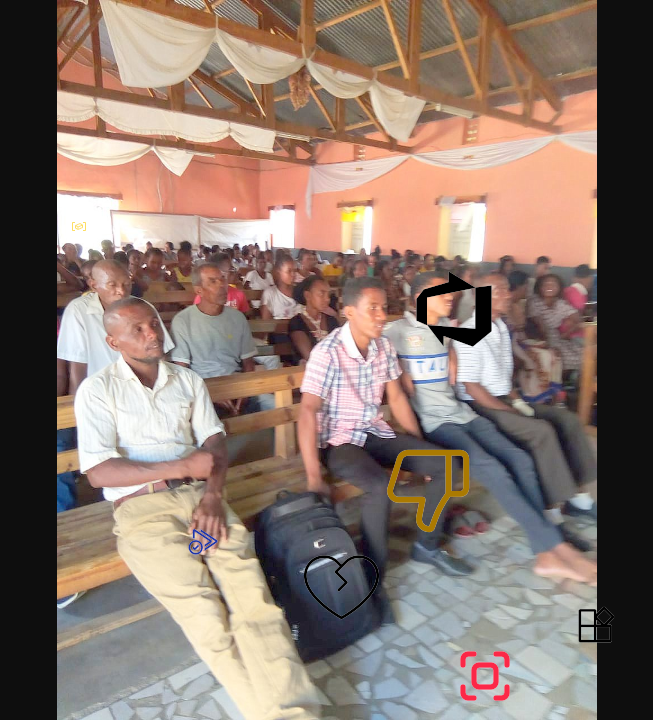  What do you see at coordinates (79, 226) in the screenshot?
I see `view variable symbol in code editor` at bounding box center [79, 226].